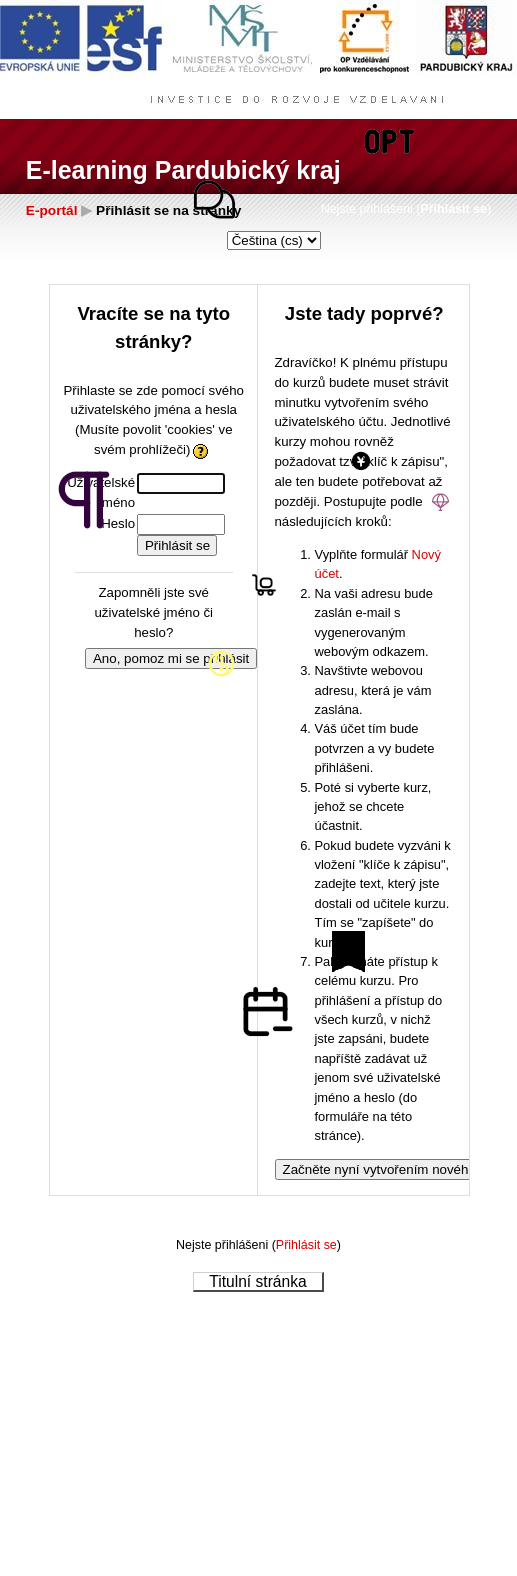  I want to click on view shipping or delivery status, so click(264, 585).